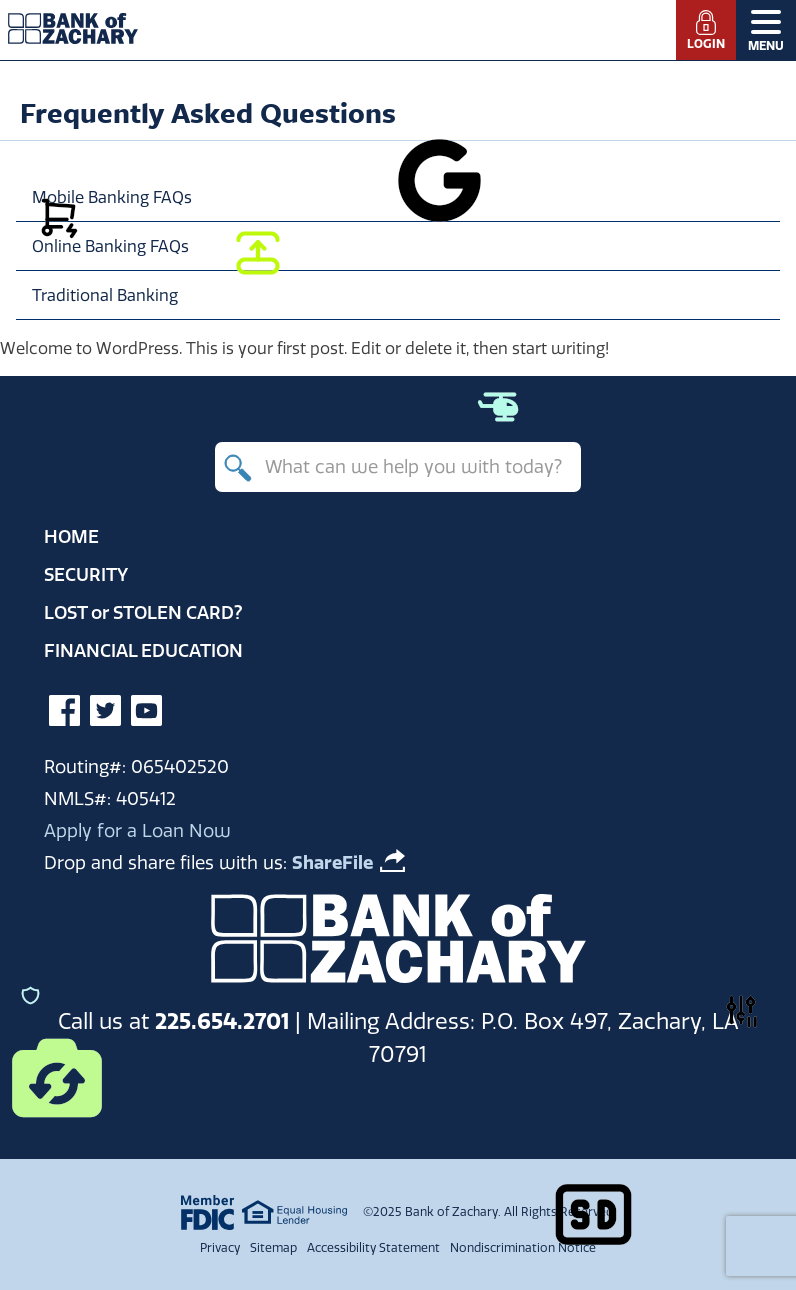 Image resolution: width=796 pixels, height=1290 pixels. What do you see at coordinates (499, 406) in the screenshot?
I see `access helicopter or air transport options` at bounding box center [499, 406].